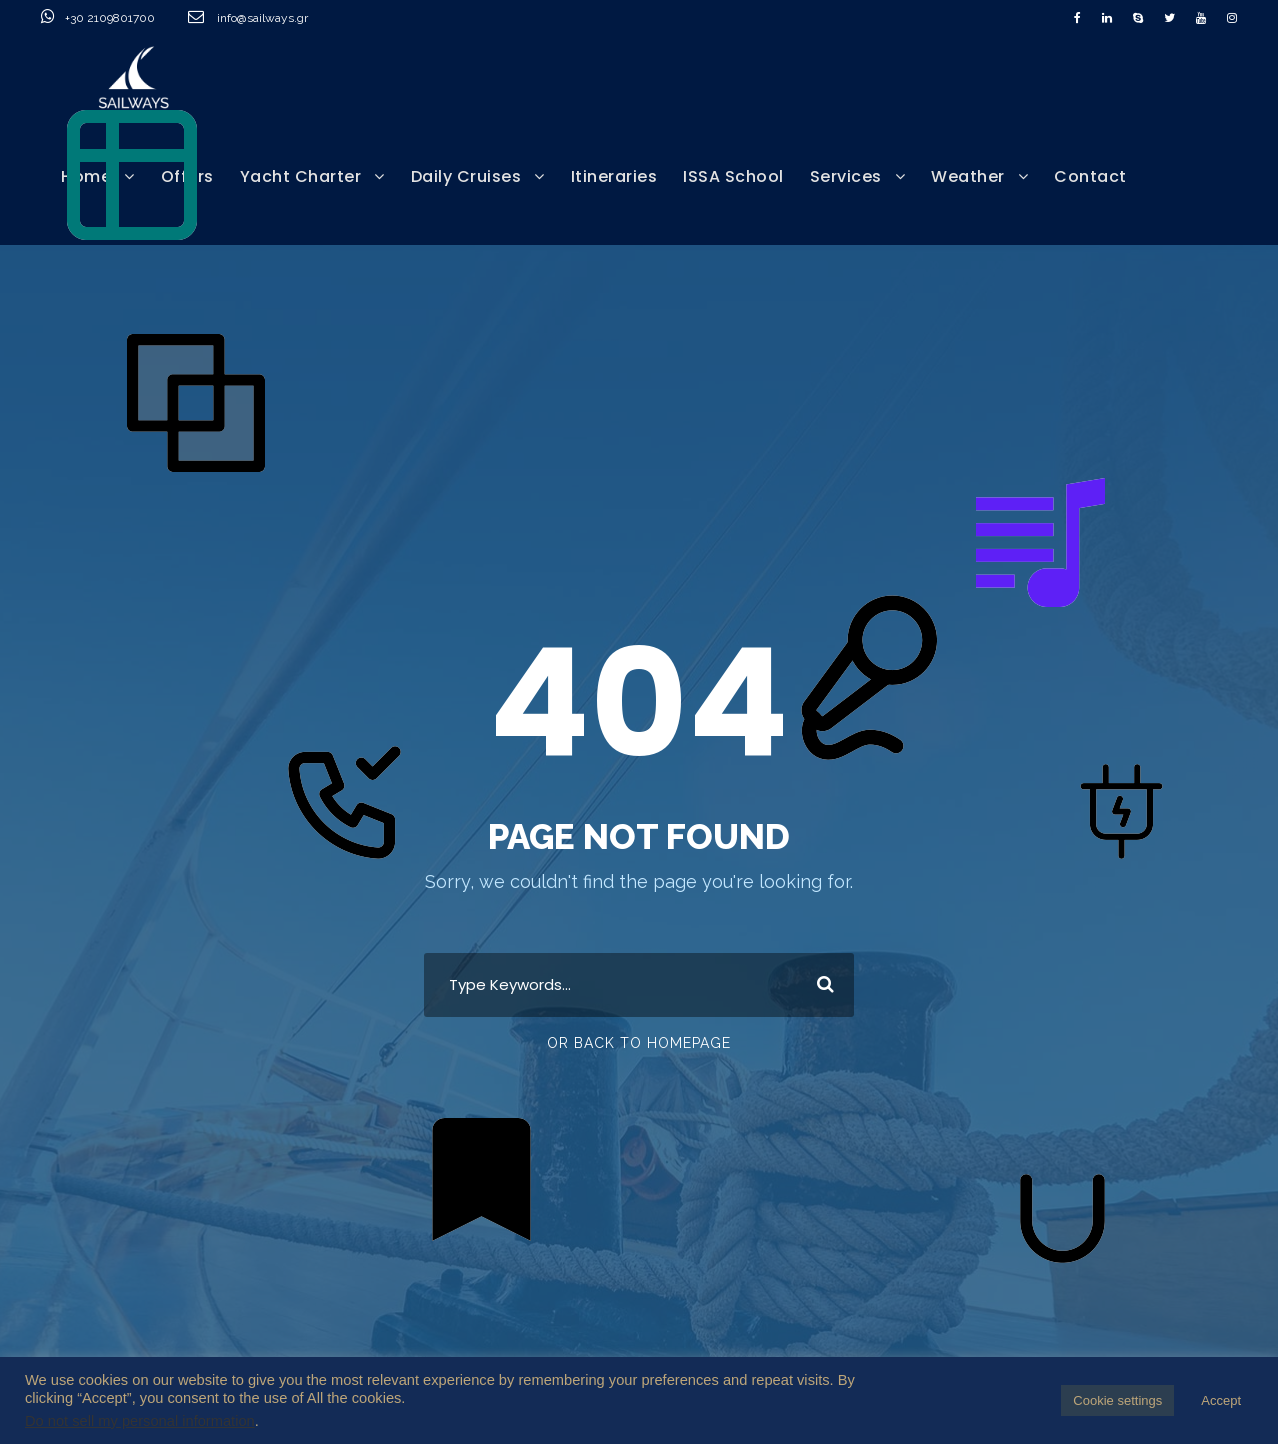 The image size is (1278, 1444). Describe the element at coordinates (481, 1179) in the screenshot. I see `save this item to your bookmarks` at that location.